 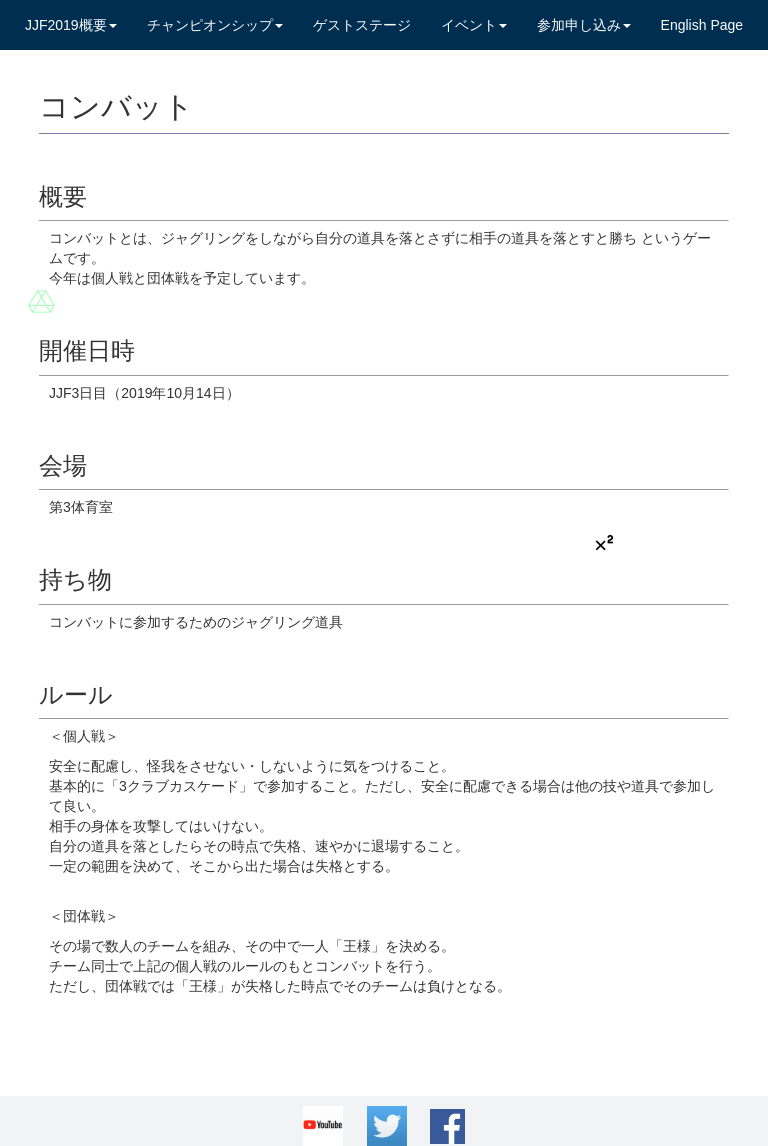 What do you see at coordinates (41, 302) in the screenshot?
I see `access google drive files and storage` at bounding box center [41, 302].